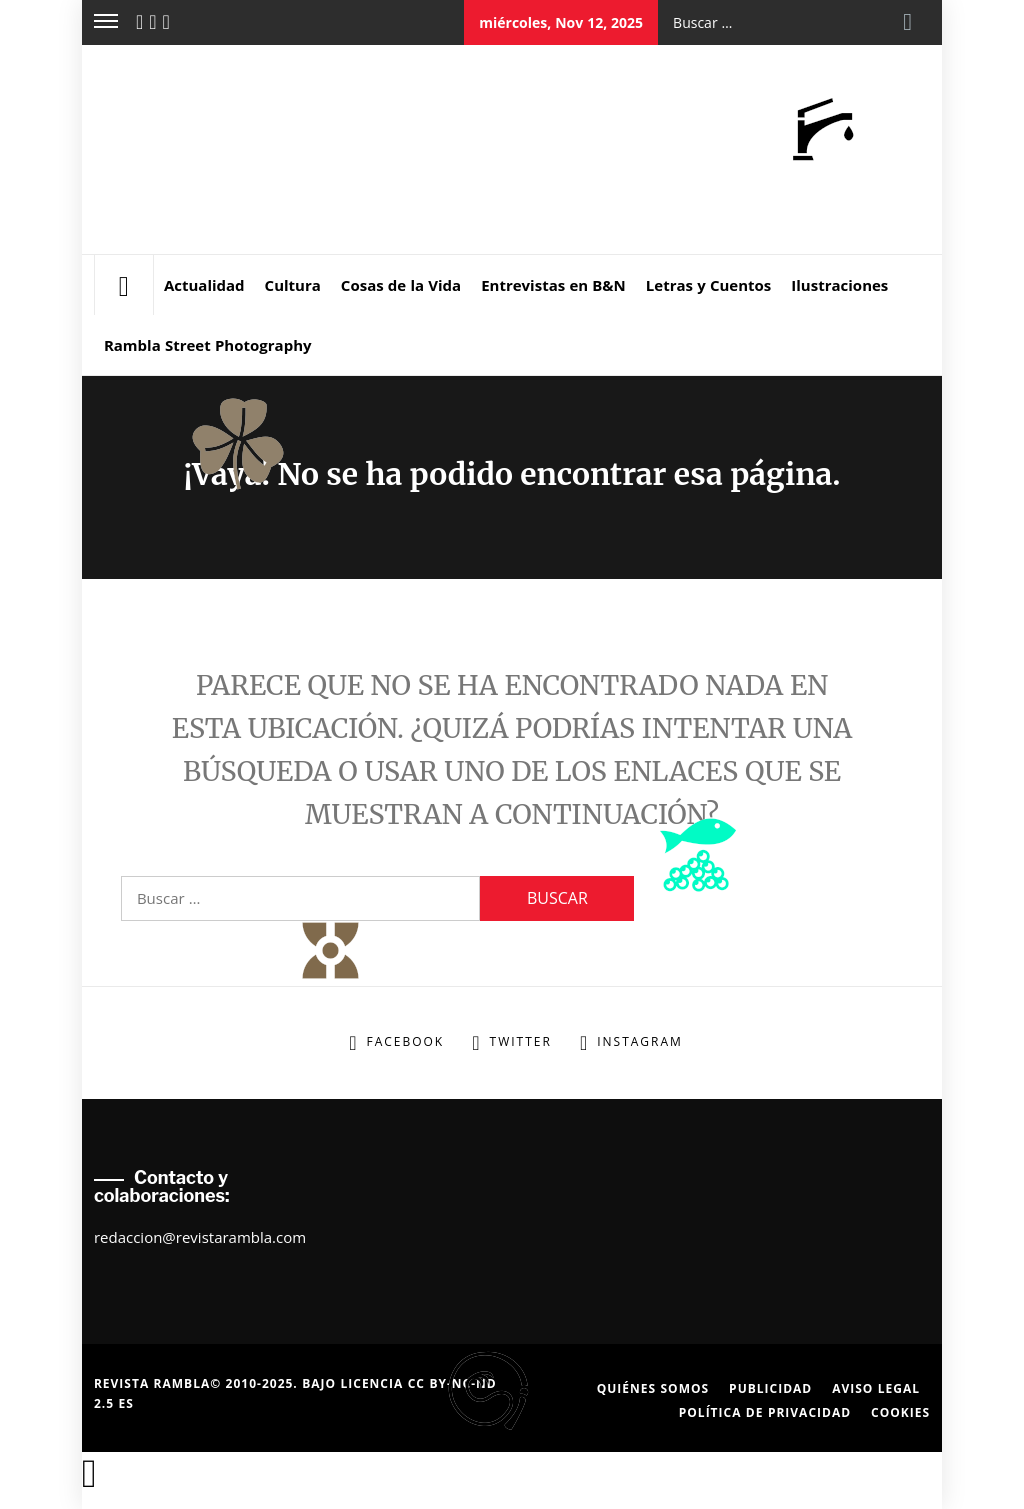 This screenshot has height=1509, width=1024. I want to click on whip weapon item in a game inventory, so click(488, 1390).